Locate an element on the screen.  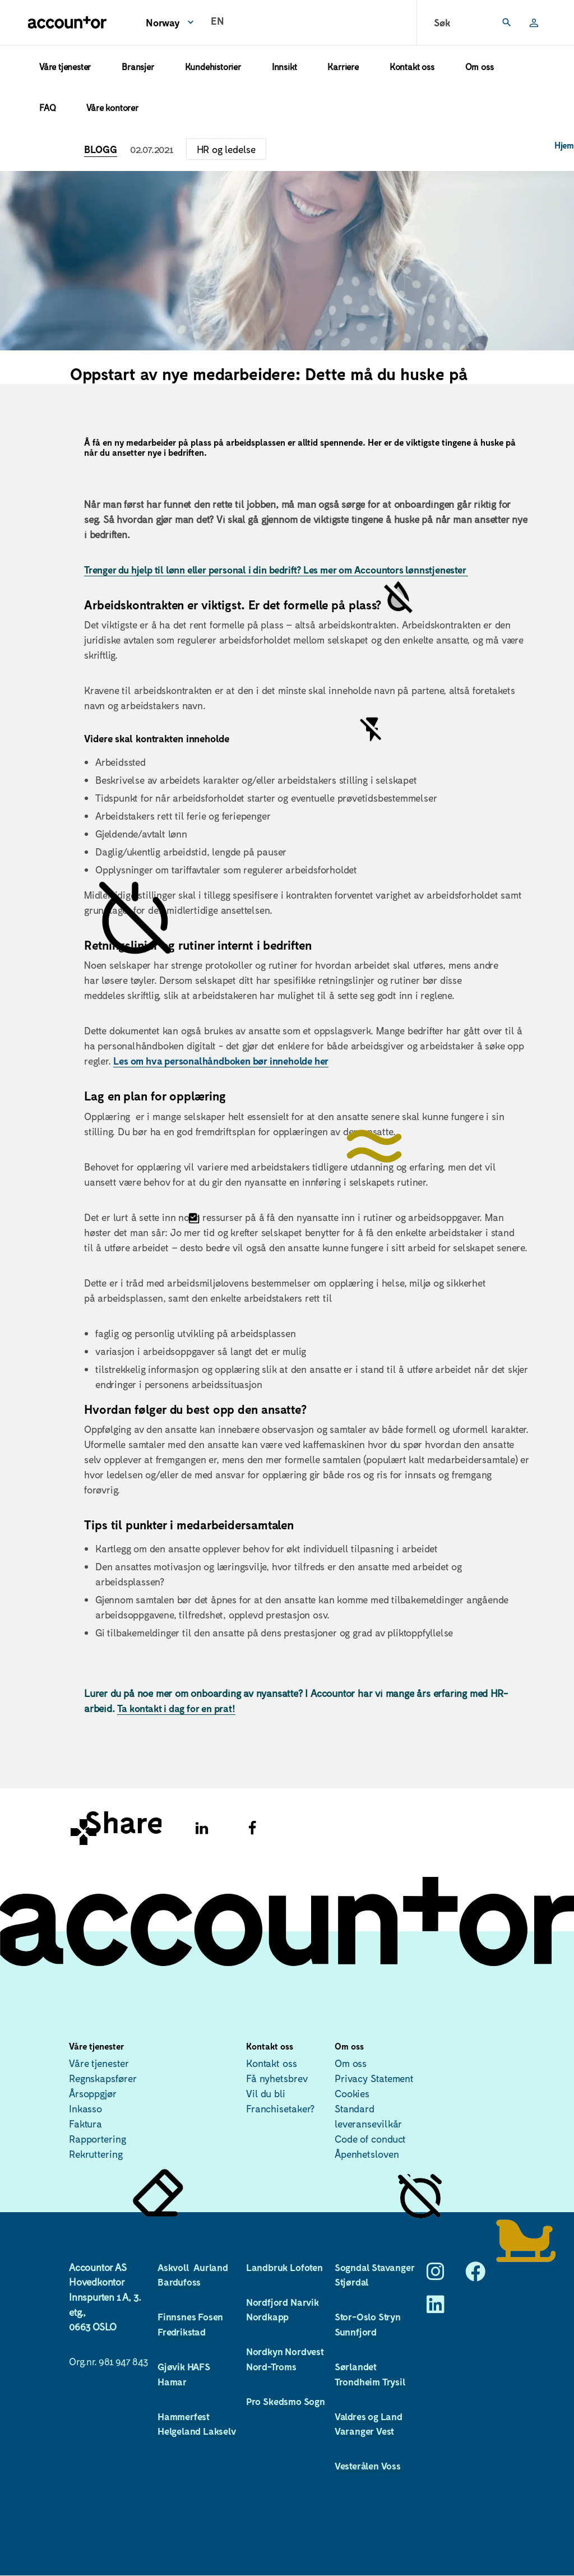
erase or delete selected content is located at coordinates (156, 2193).